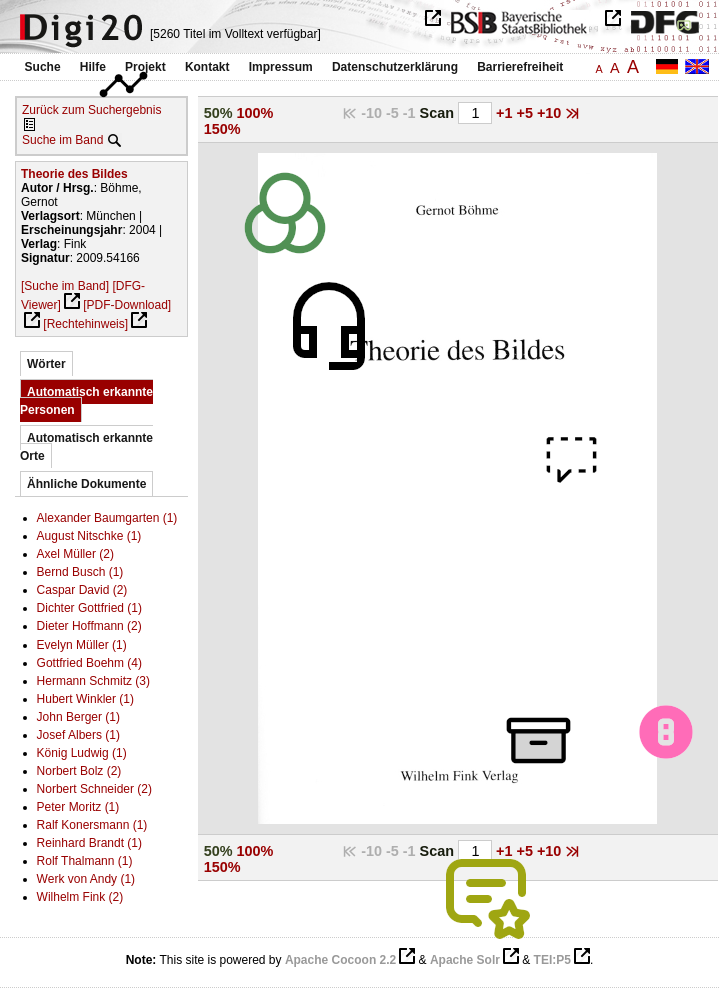 This screenshot has width=720, height=988. What do you see at coordinates (571, 458) in the screenshot?
I see `a draft comment or unsaved message` at bounding box center [571, 458].